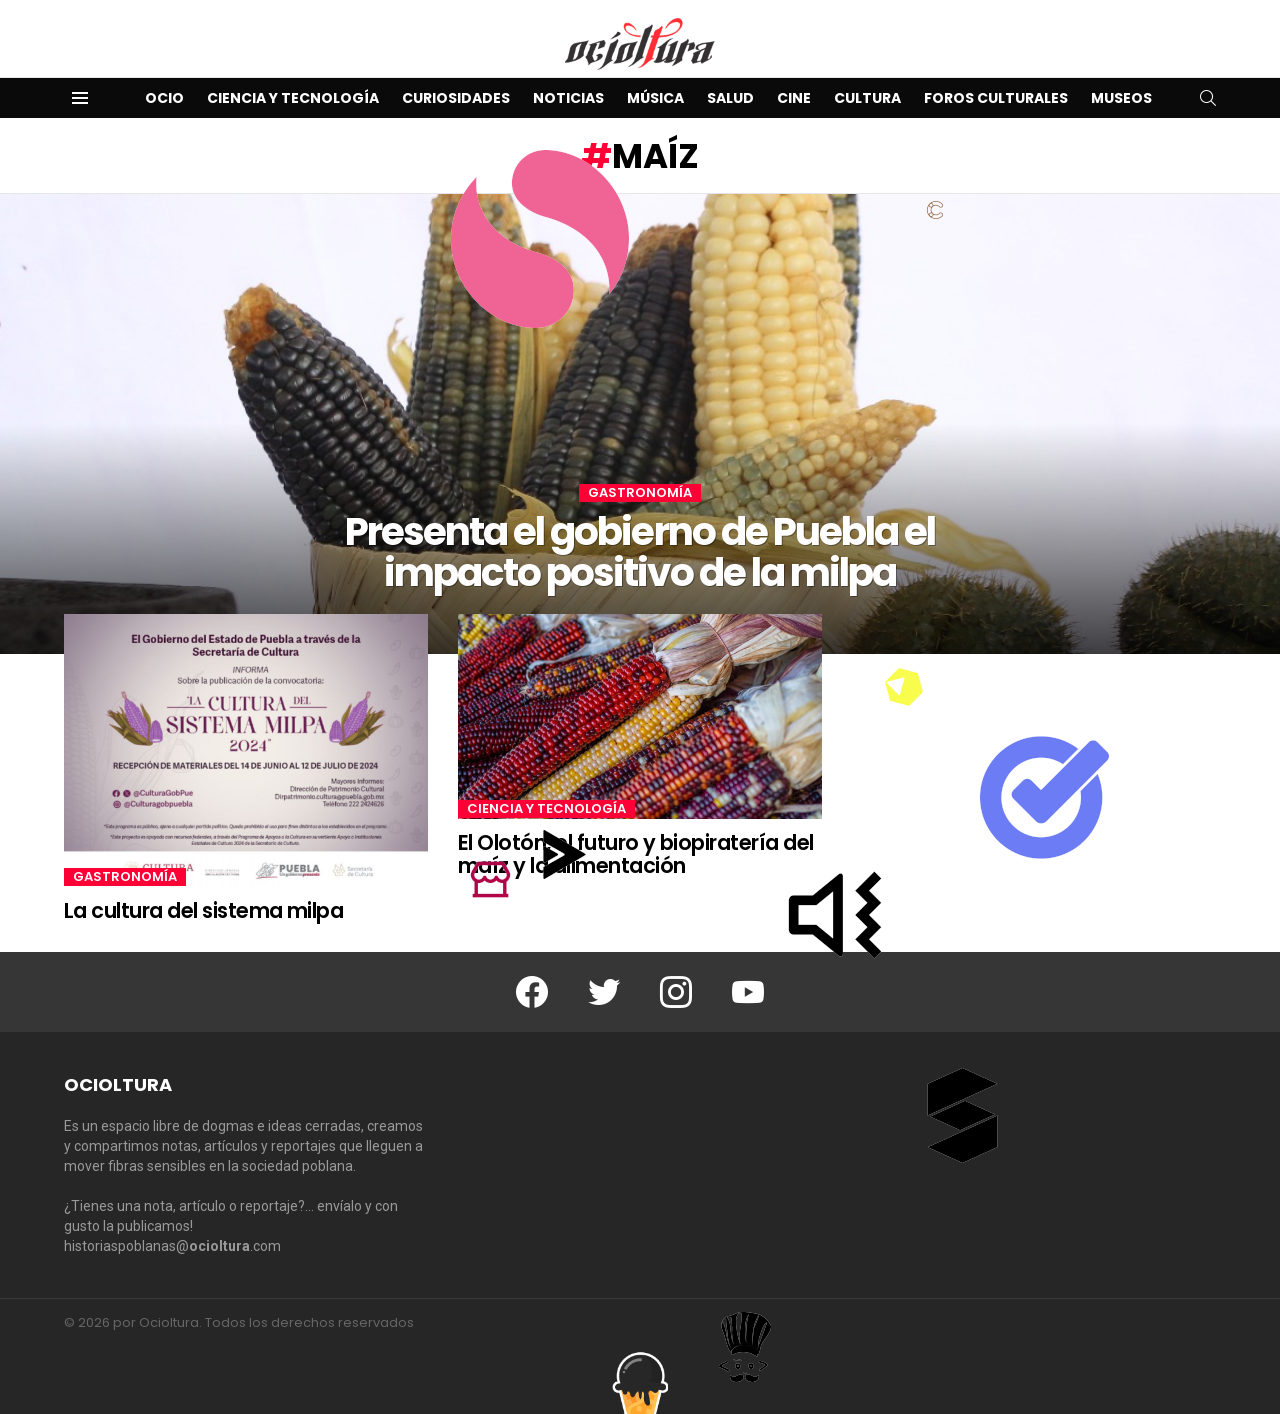 The image size is (1280, 1414). What do you see at coordinates (564, 854) in the screenshot?
I see `open the LibreTube app` at bounding box center [564, 854].